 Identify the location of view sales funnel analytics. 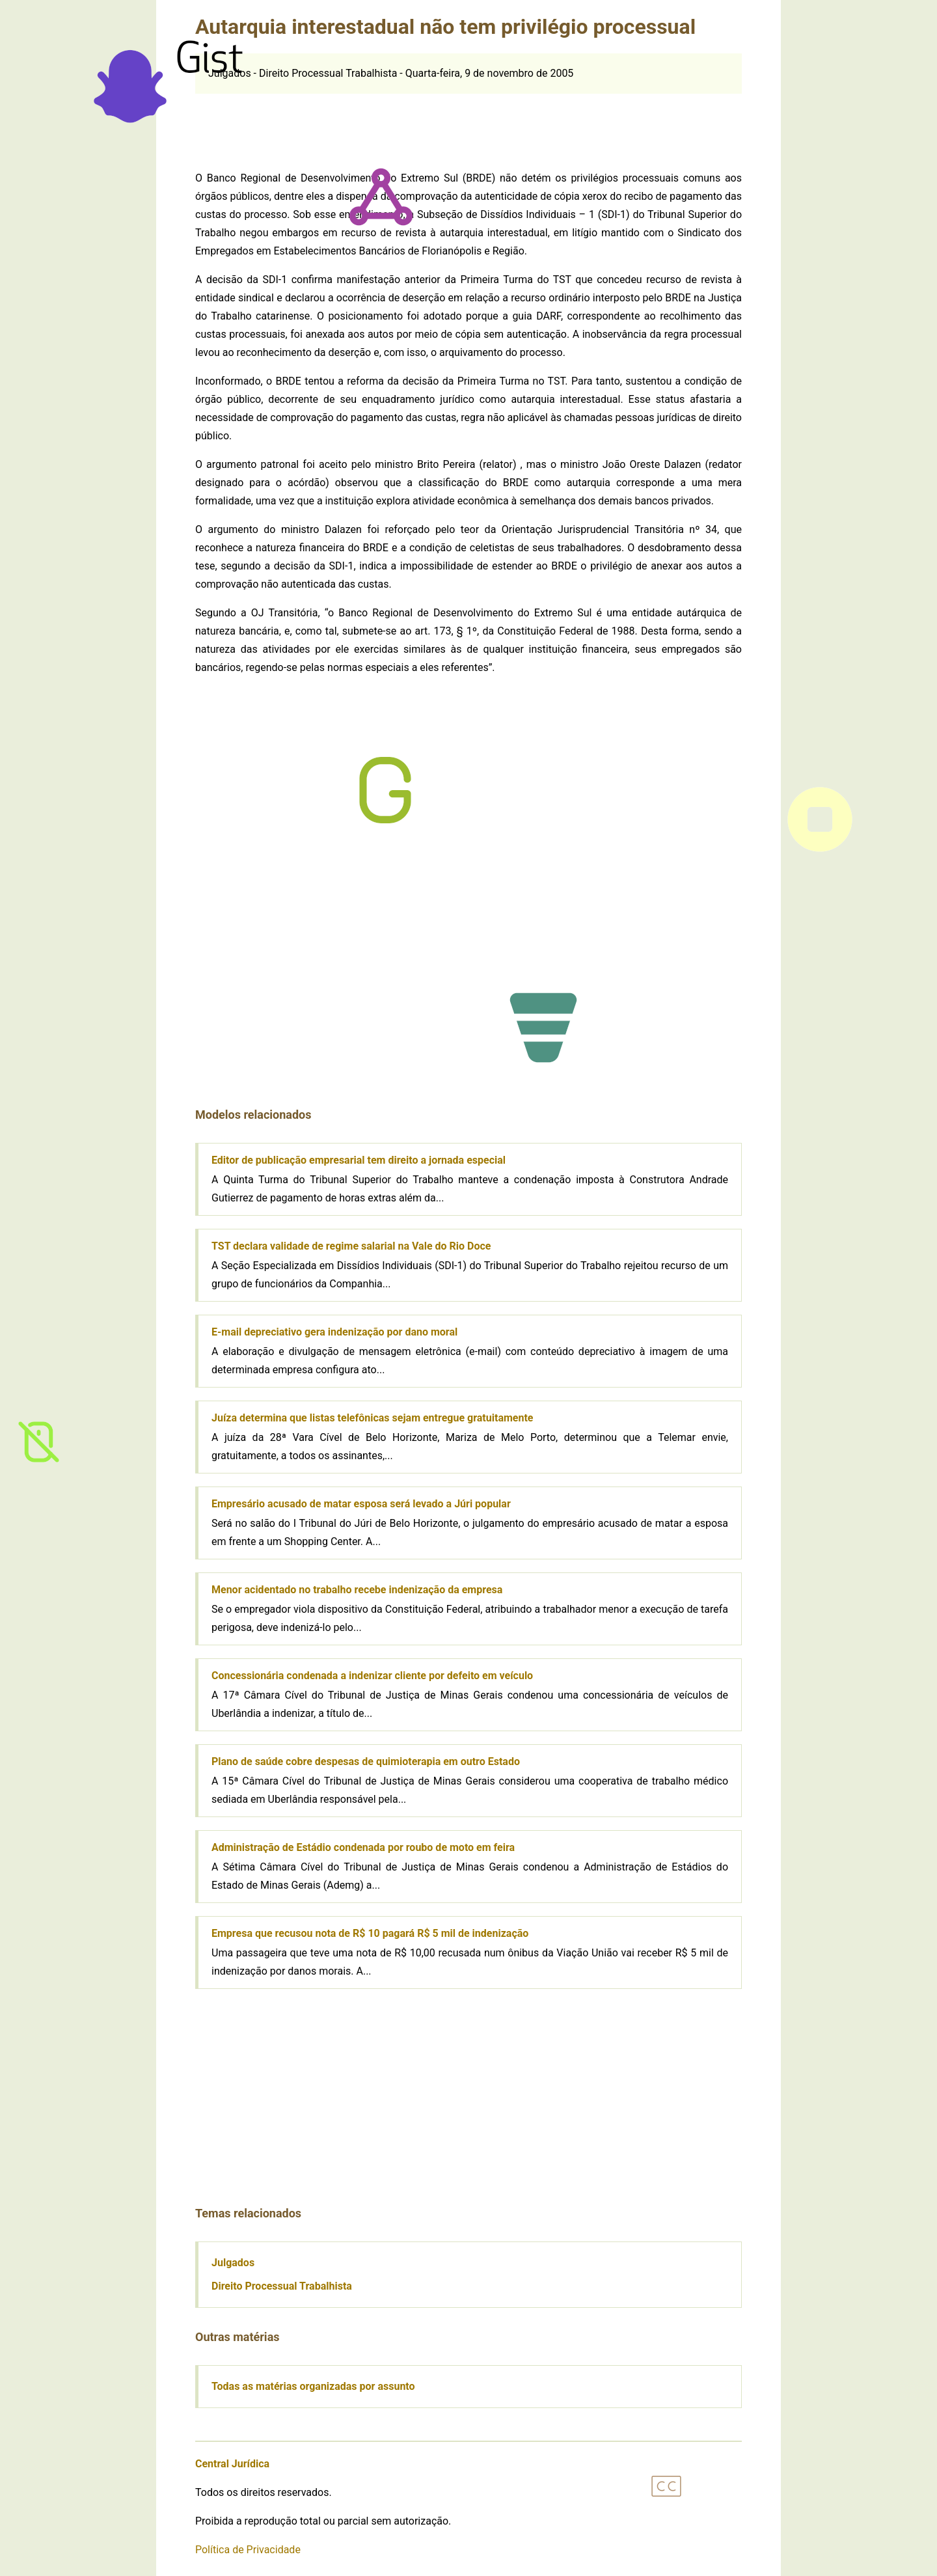
(543, 1028).